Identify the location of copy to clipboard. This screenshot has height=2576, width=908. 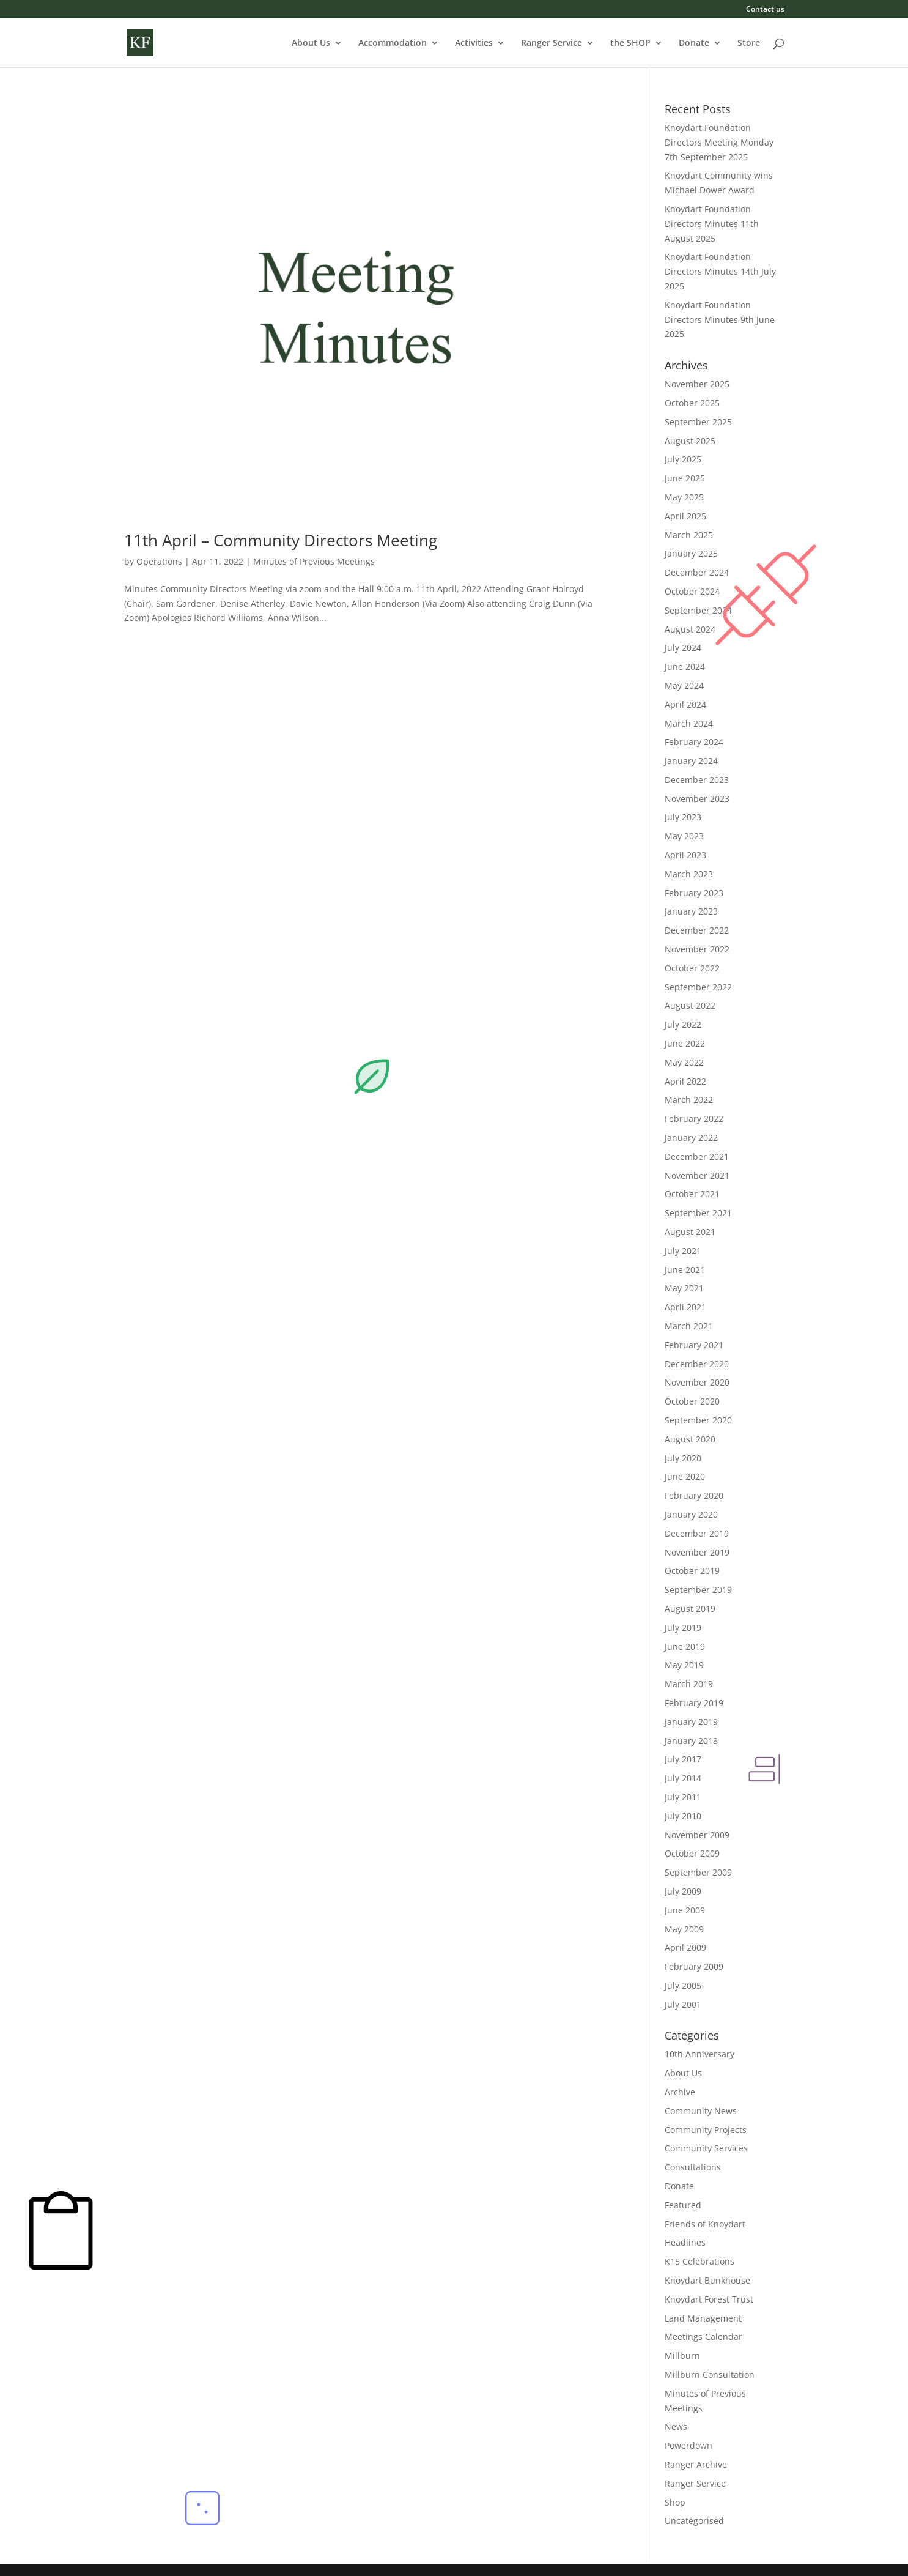
(61, 2232).